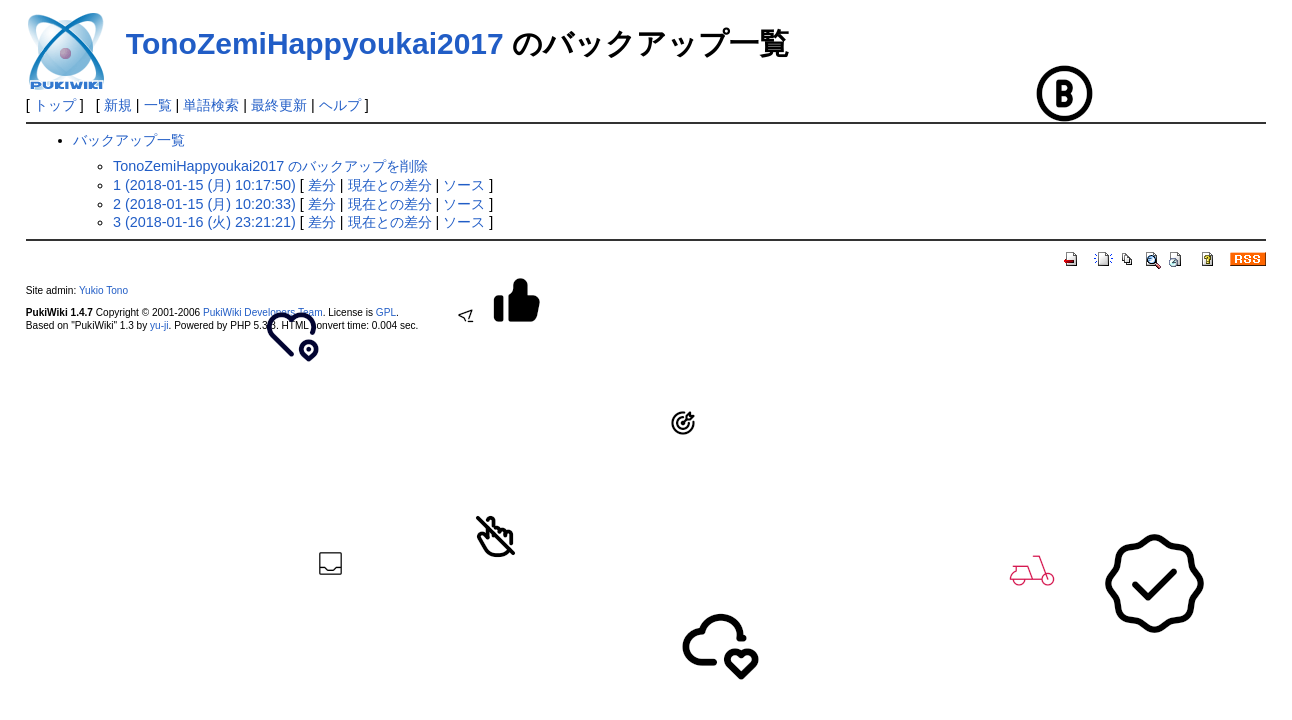 The image size is (1292, 720). What do you see at coordinates (1064, 93) in the screenshot?
I see `indicates item or option labeled "B"` at bounding box center [1064, 93].